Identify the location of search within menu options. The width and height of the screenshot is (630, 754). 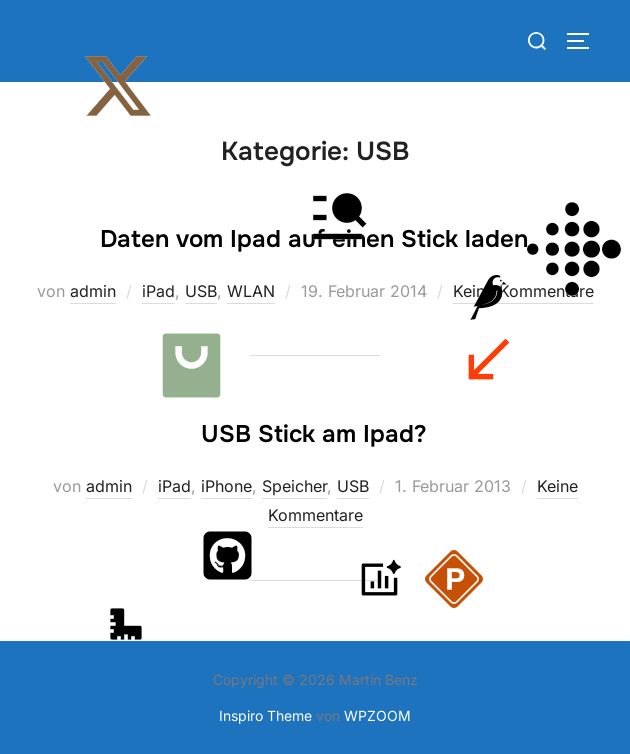
(337, 217).